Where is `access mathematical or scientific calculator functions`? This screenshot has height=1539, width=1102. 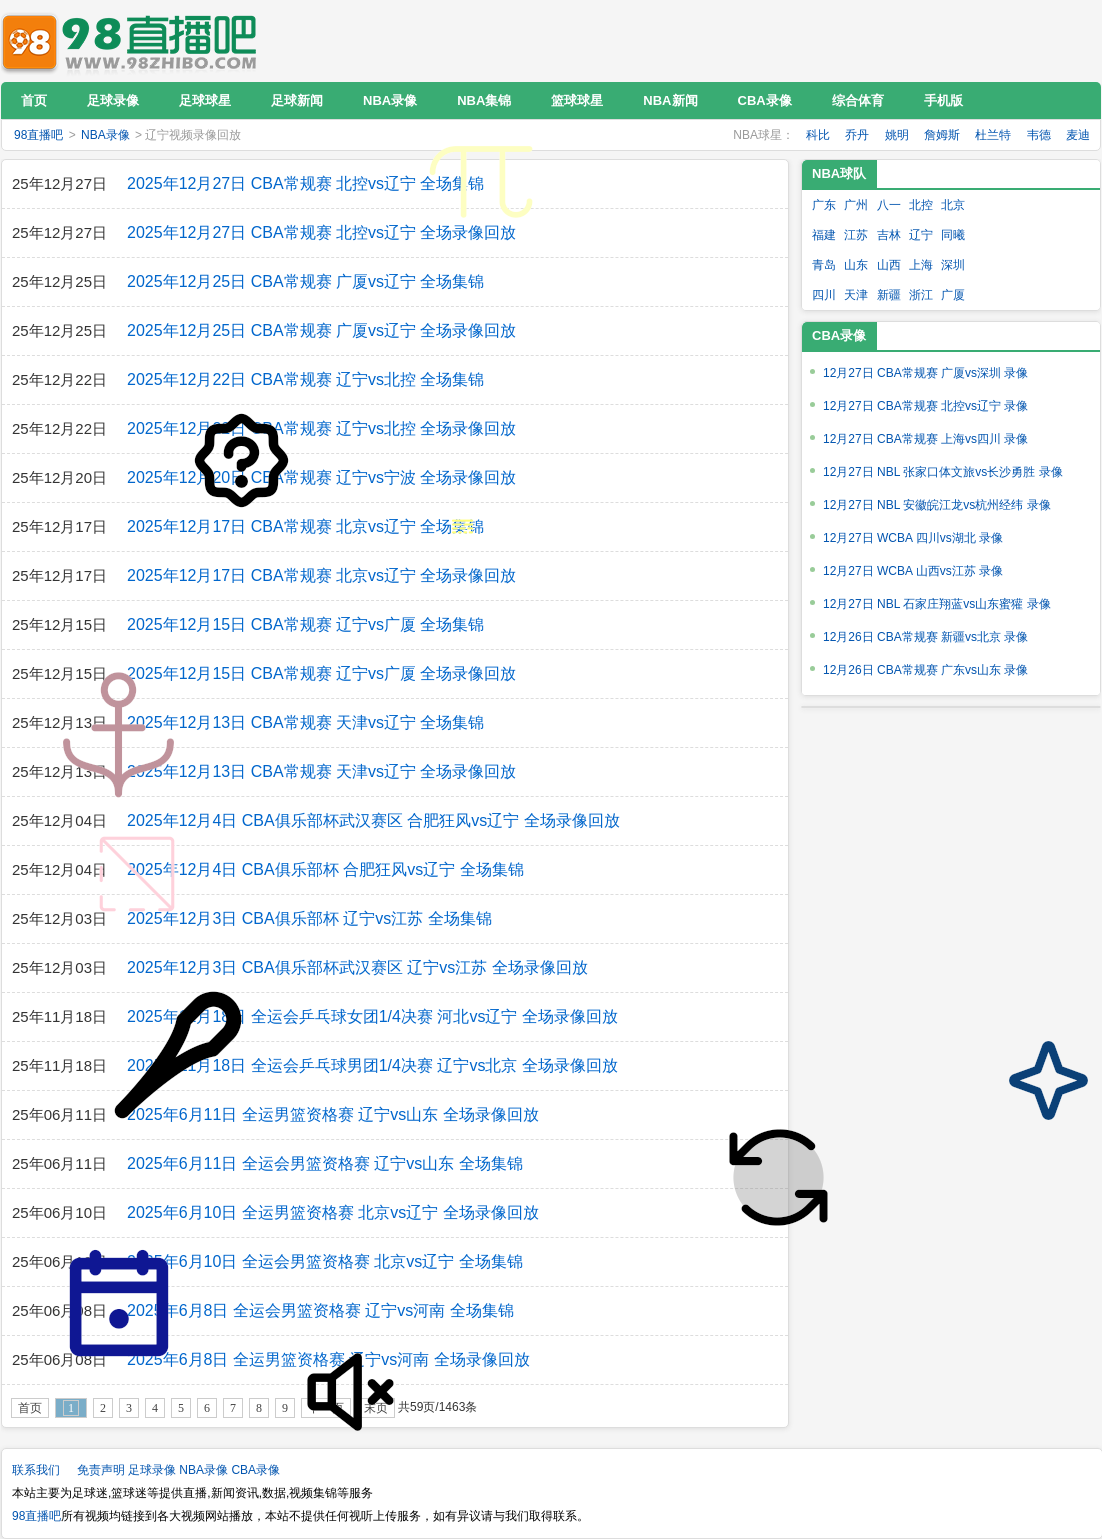
access mathematical or scientific calculator functions is located at coordinates (483, 180).